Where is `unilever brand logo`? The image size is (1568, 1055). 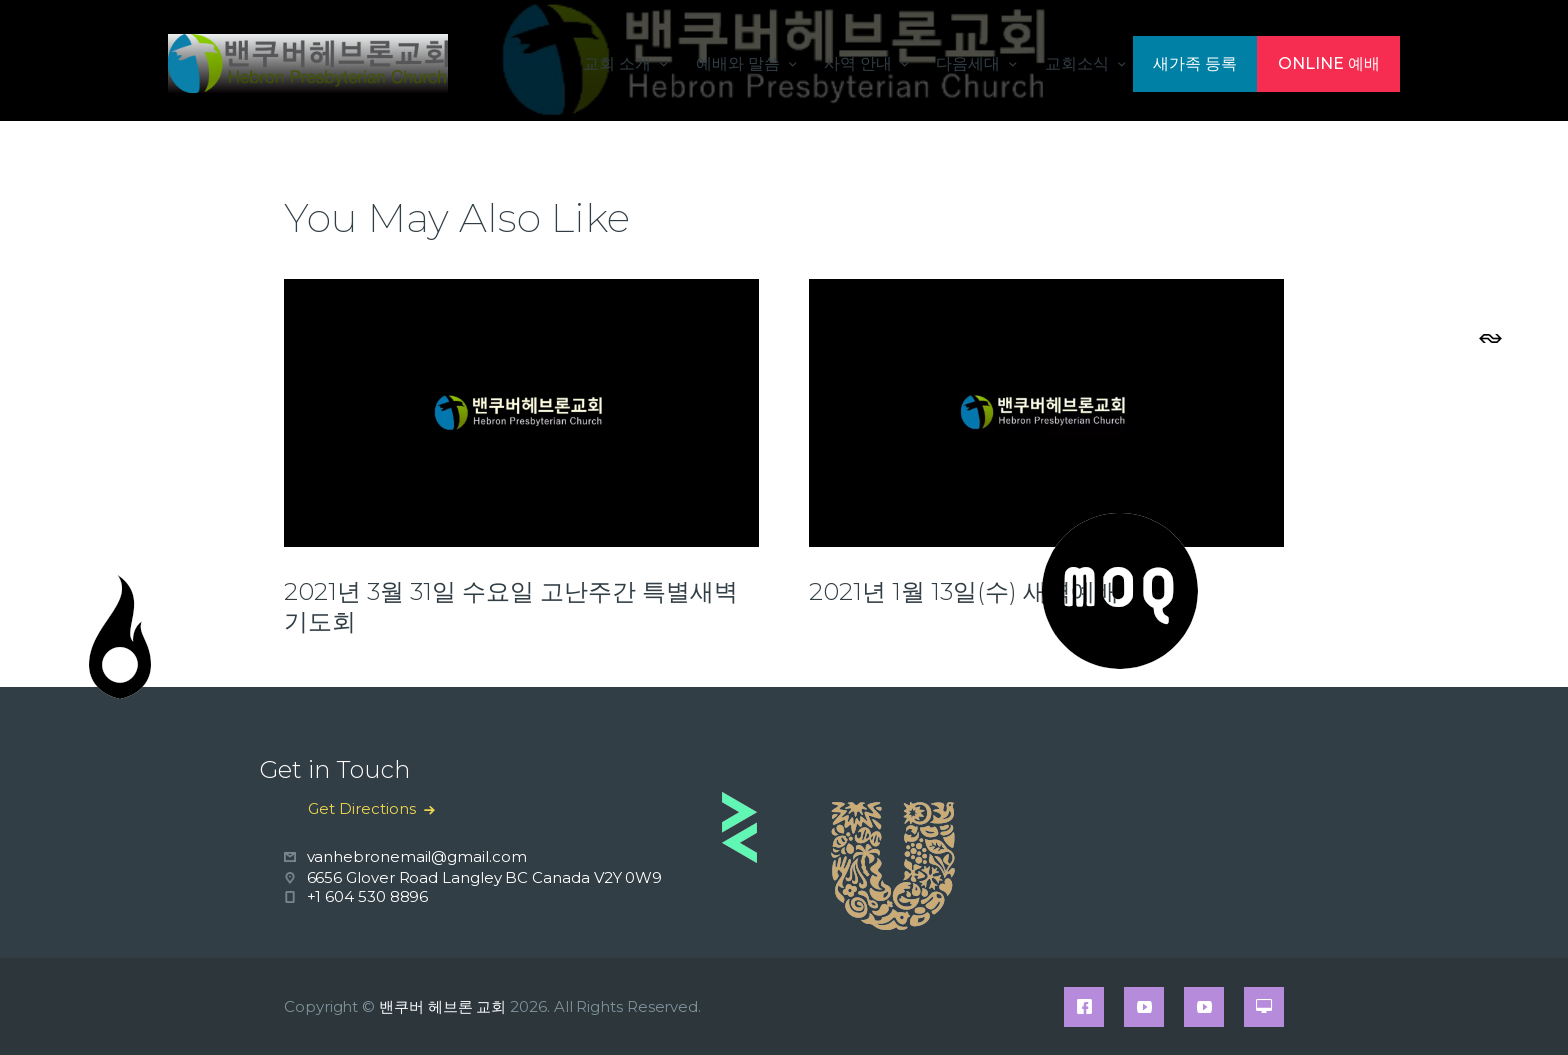 unilever brand logo is located at coordinates (893, 866).